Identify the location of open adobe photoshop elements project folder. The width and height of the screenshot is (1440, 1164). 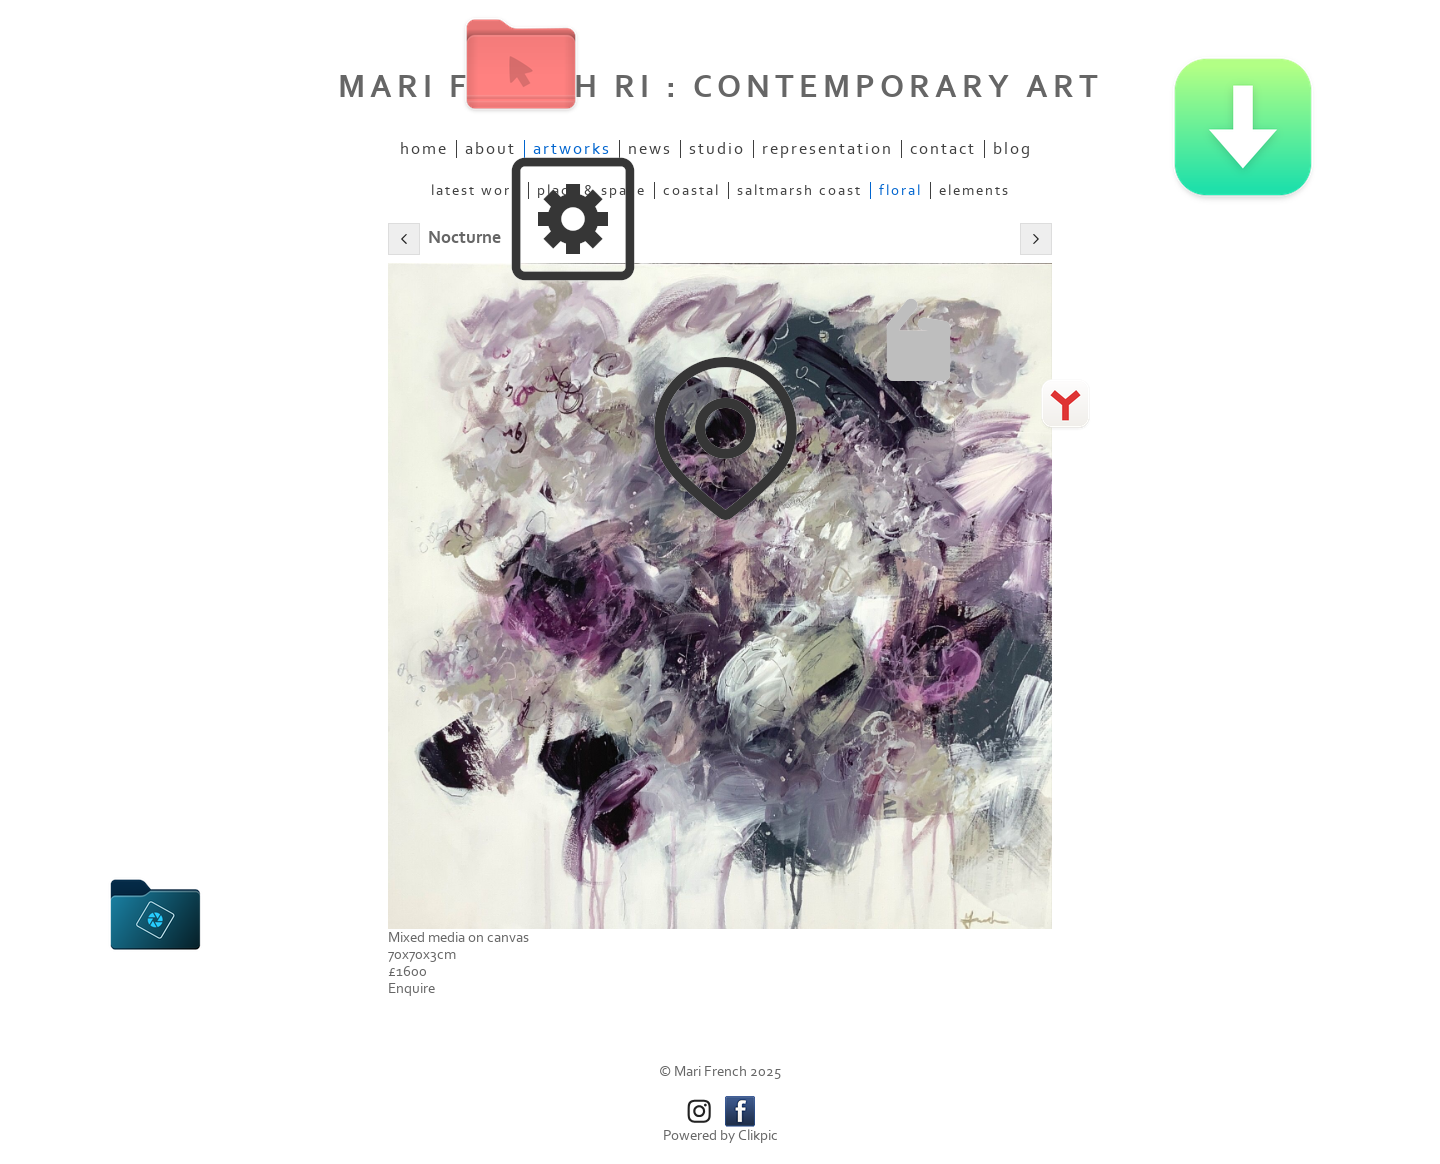
(155, 917).